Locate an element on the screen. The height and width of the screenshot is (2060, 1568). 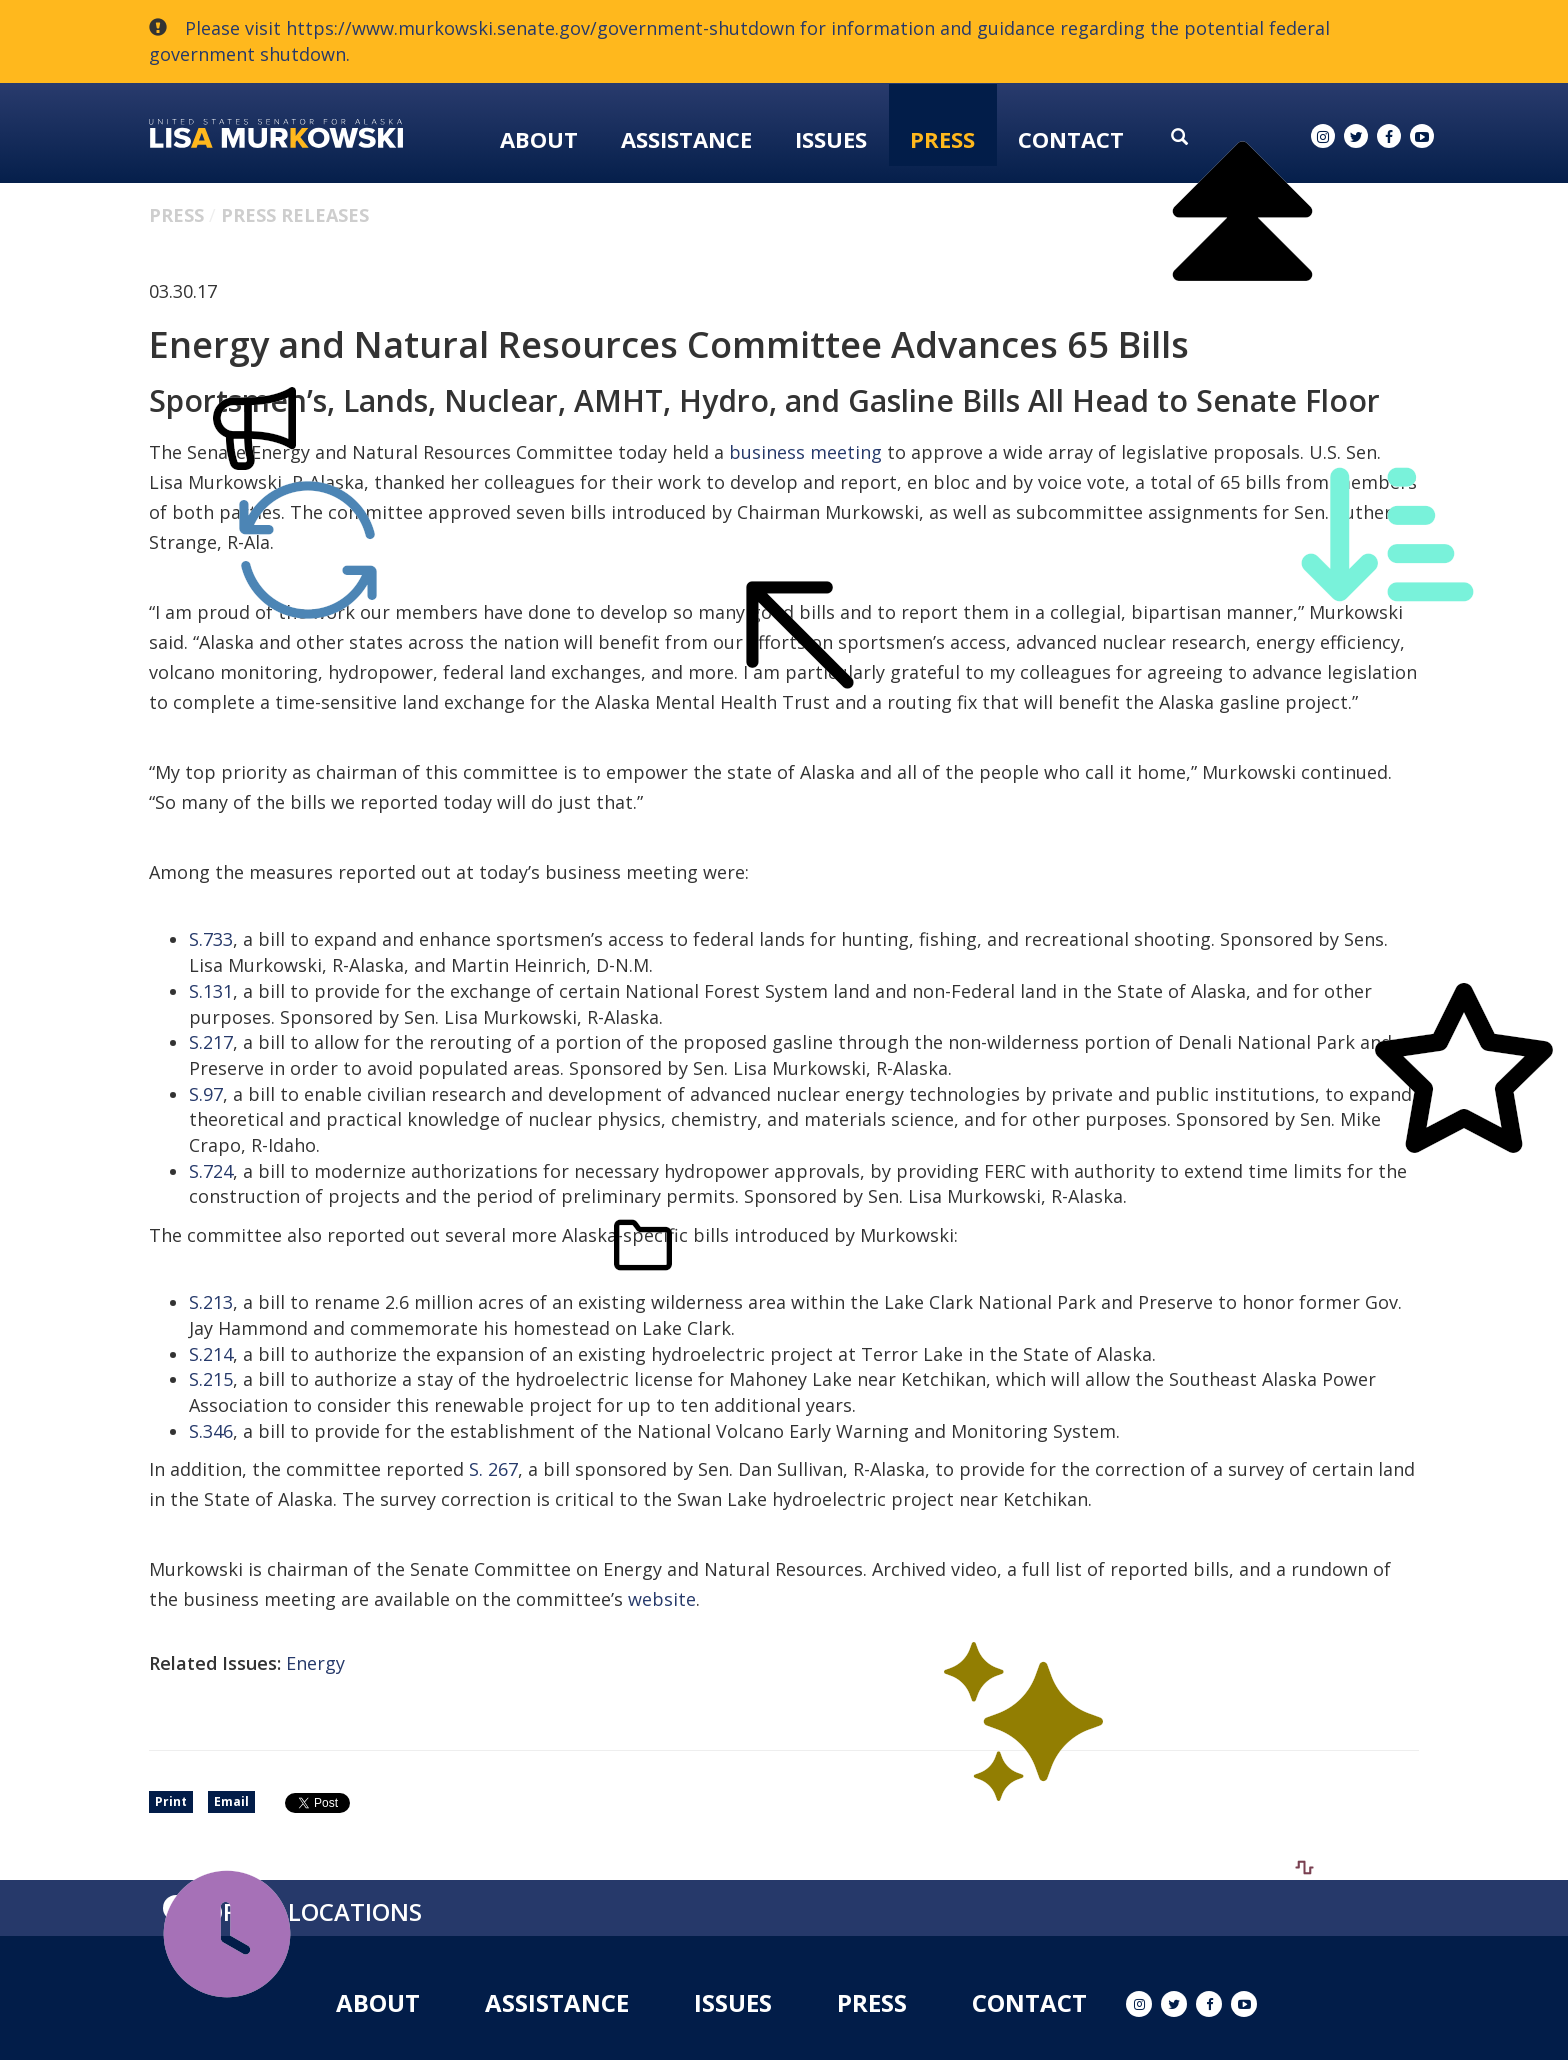
make an announcement or broadcast is located at coordinates (254, 428).